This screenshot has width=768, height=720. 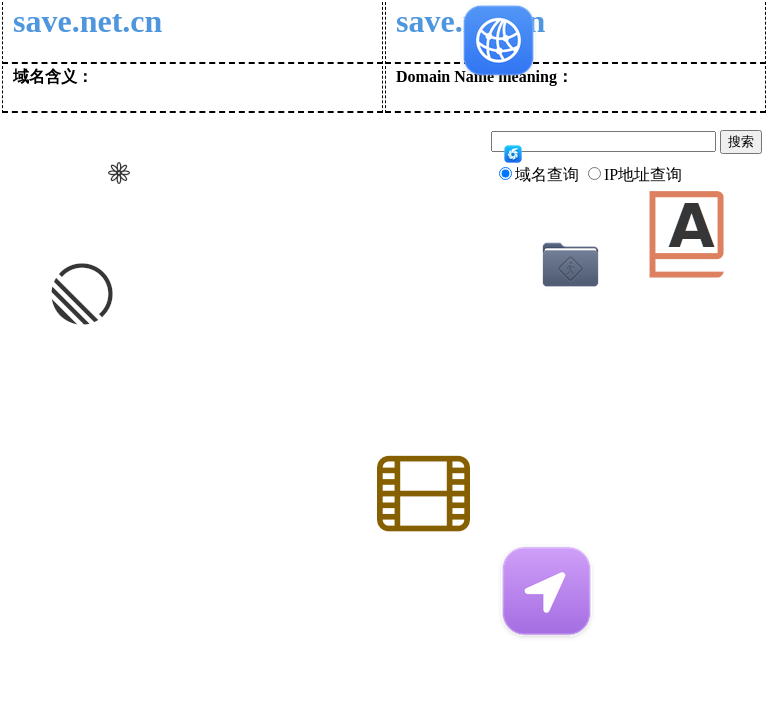 I want to click on open the dictionary app, so click(x=686, y=234).